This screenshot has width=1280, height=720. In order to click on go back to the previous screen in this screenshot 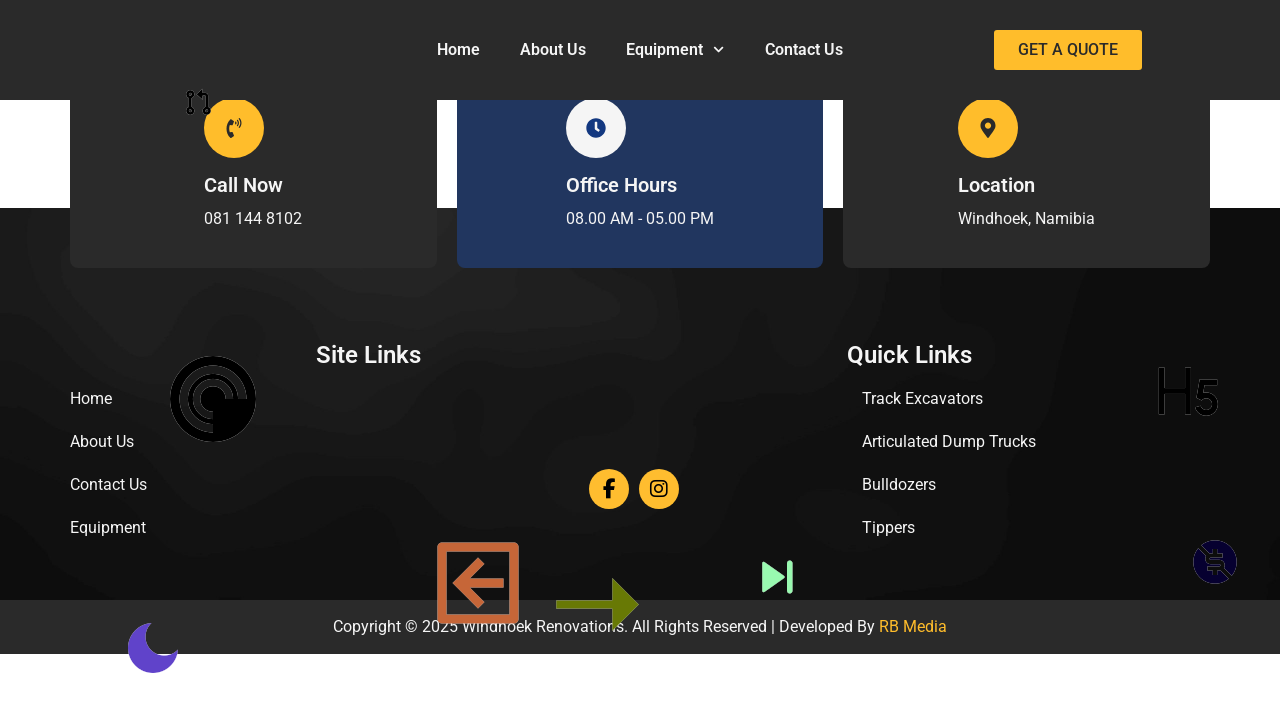, I will do `click(478, 583)`.